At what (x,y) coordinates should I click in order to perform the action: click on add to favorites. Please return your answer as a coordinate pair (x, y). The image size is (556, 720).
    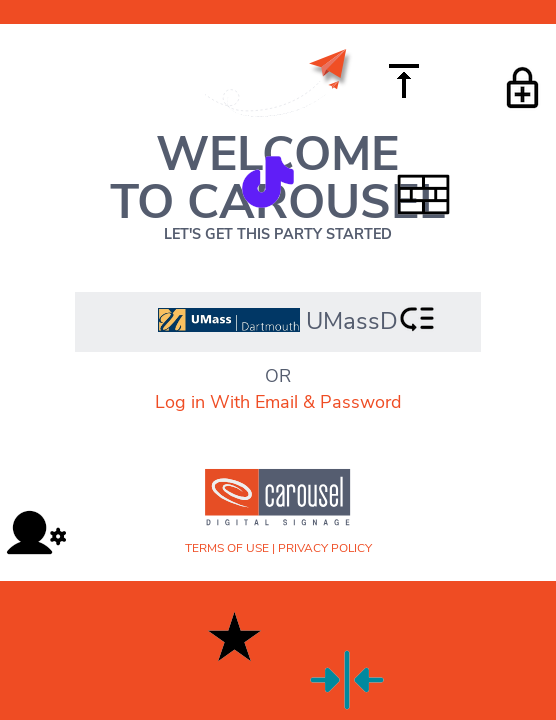
    Looking at the image, I should click on (234, 636).